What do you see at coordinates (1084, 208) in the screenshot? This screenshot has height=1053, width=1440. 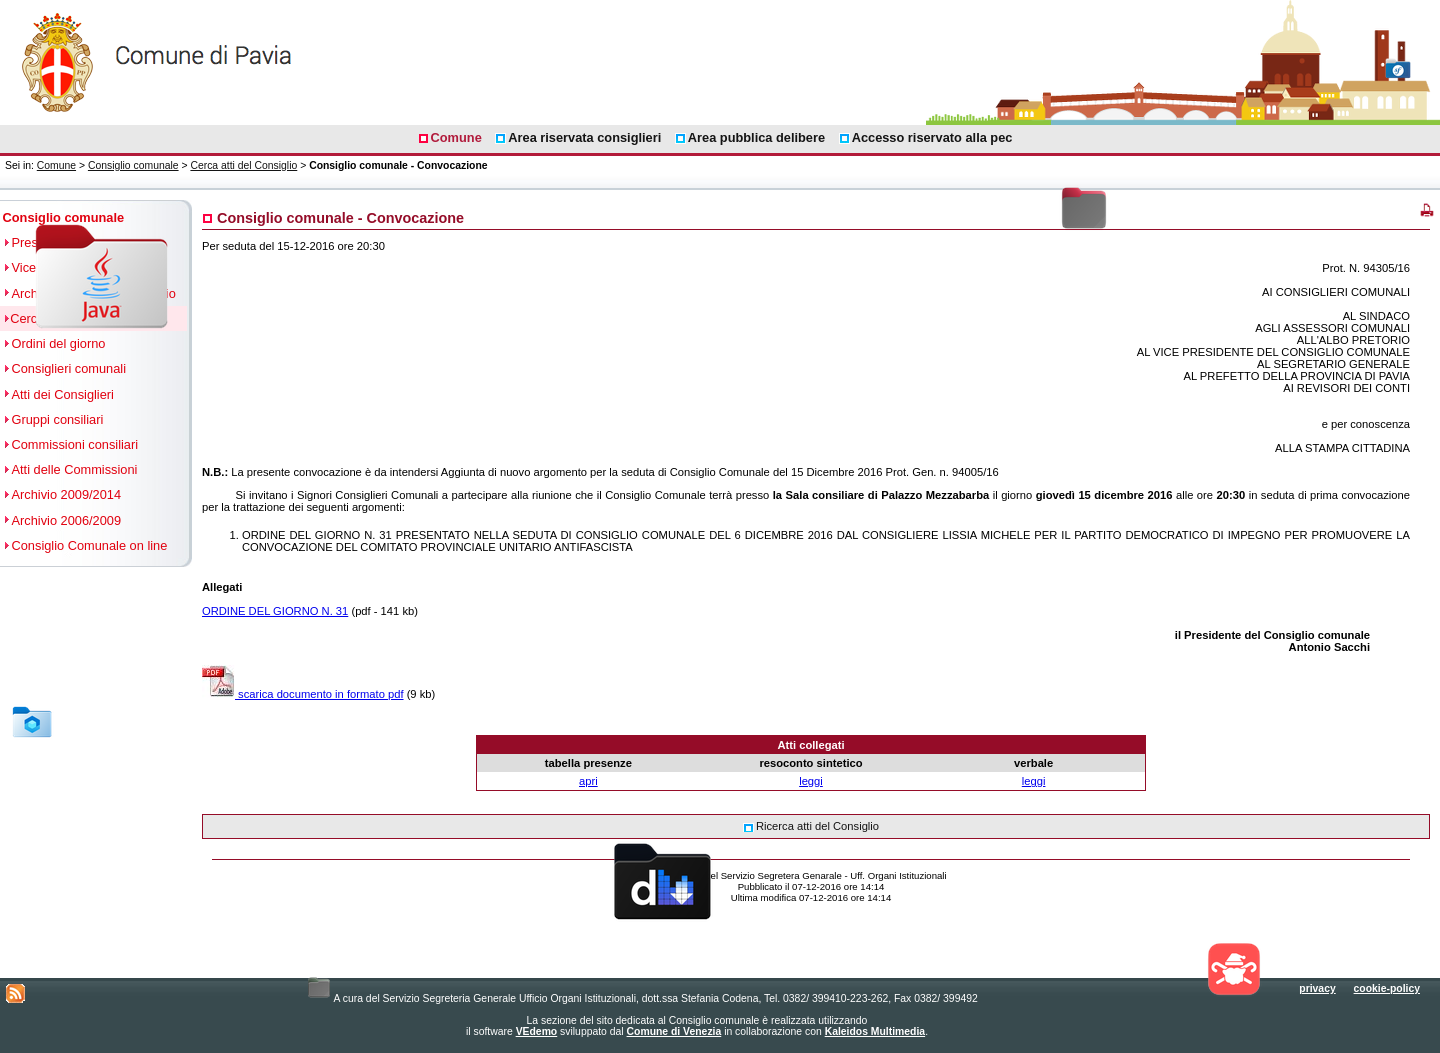 I see `open a folder to view its contents` at bounding box center [1084, 208].